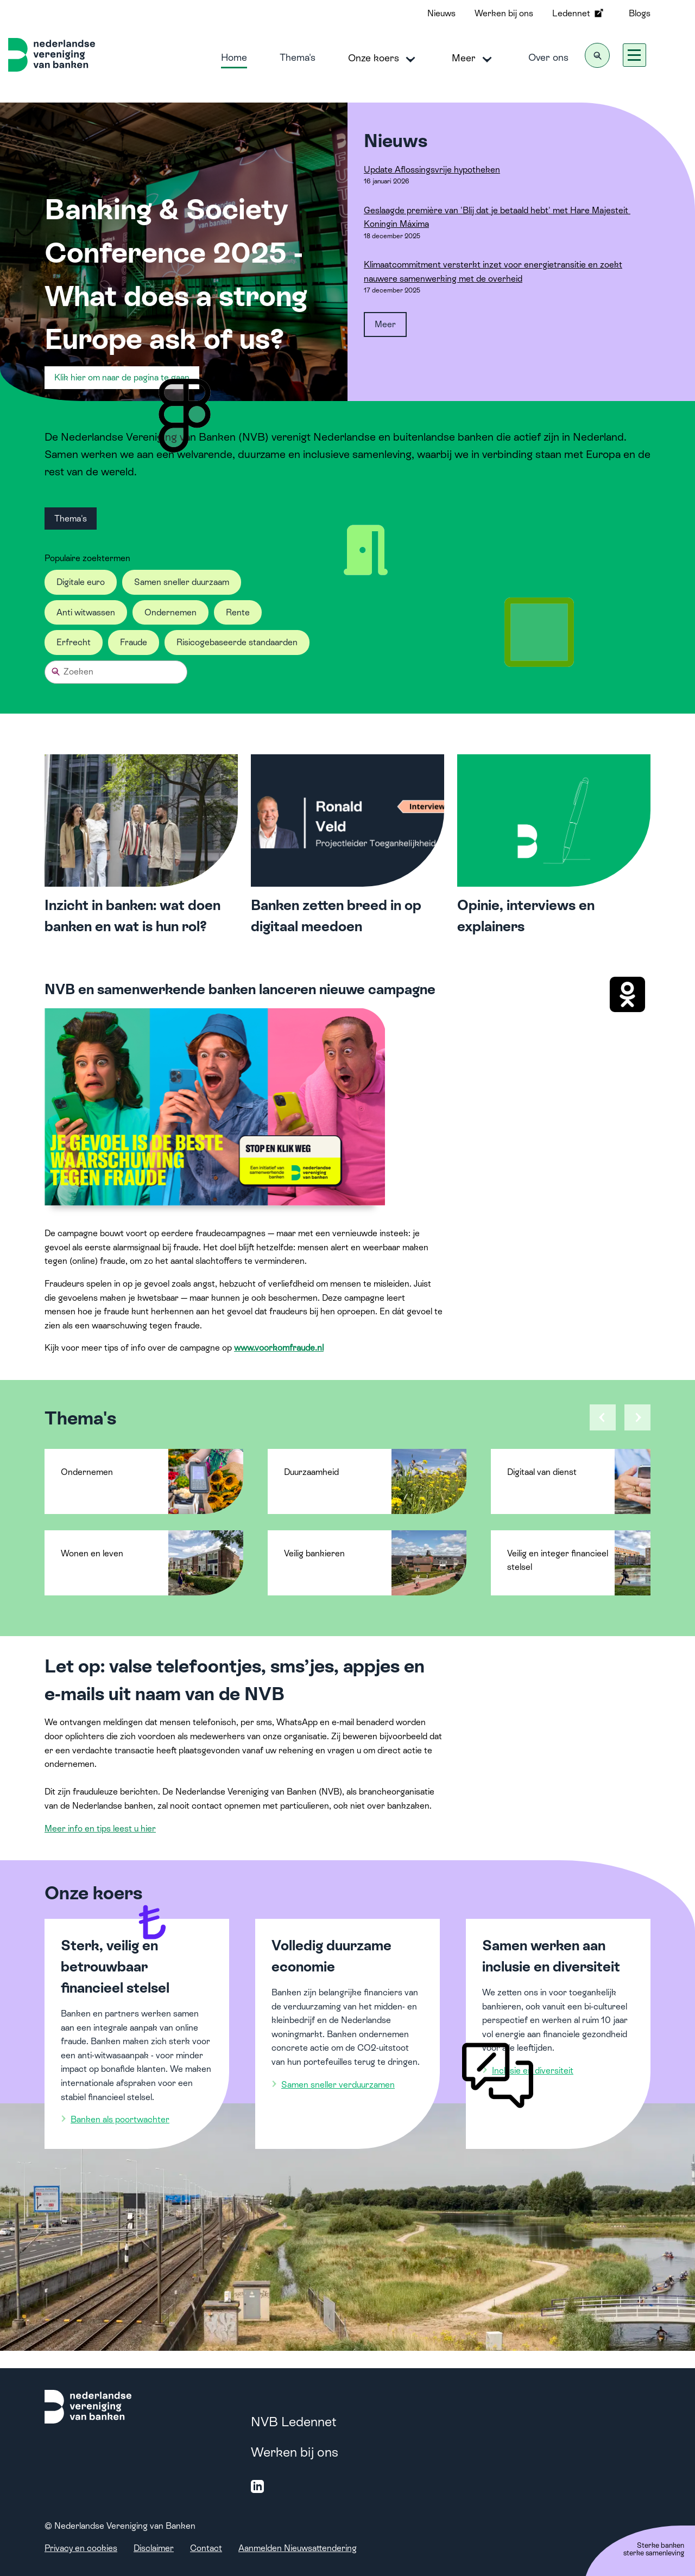  I want to click on open odnoklassniki social network app, so click(627, 994).